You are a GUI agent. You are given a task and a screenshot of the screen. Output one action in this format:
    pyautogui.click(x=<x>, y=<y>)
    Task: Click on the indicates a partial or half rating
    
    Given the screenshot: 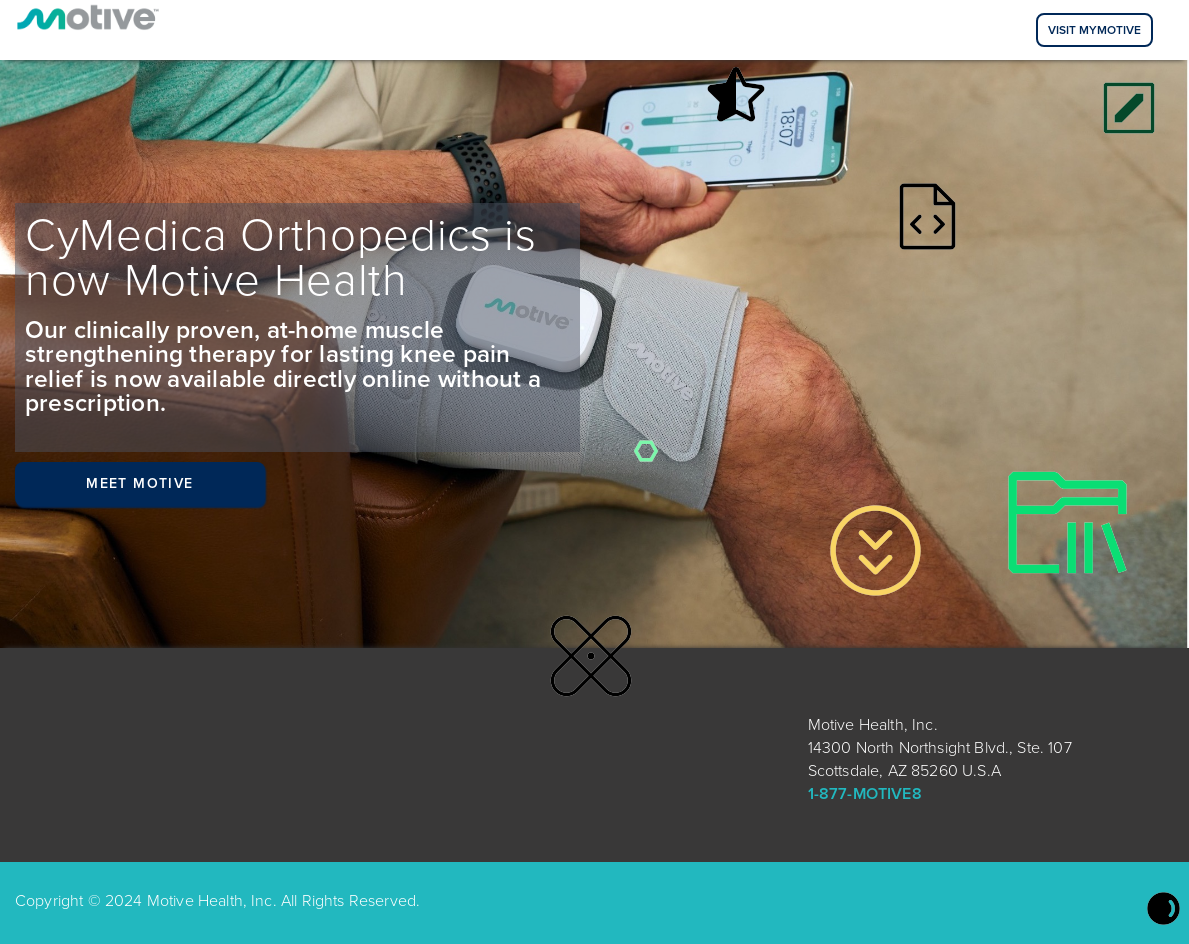 What is the action you would take?
    pyautogui.click(x=736, y=95)
    